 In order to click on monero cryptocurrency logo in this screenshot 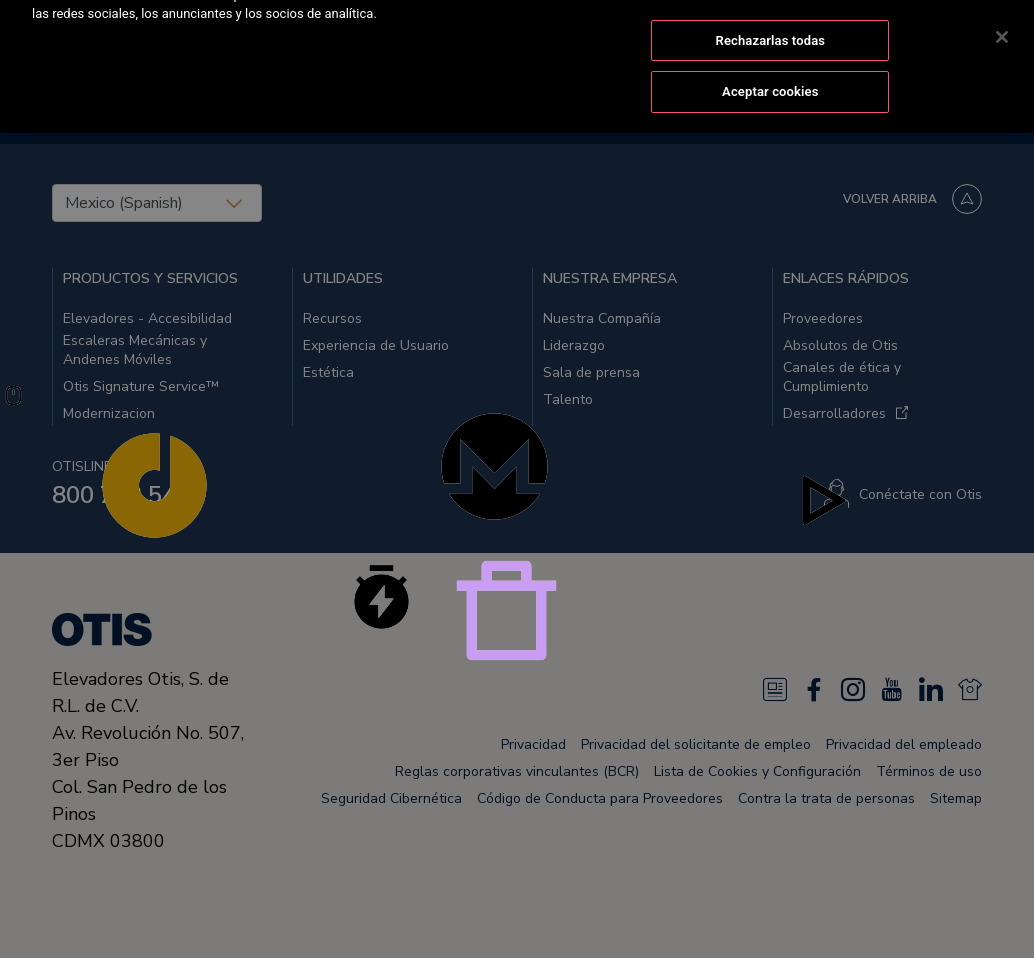, I will do `click(494, 466)`.